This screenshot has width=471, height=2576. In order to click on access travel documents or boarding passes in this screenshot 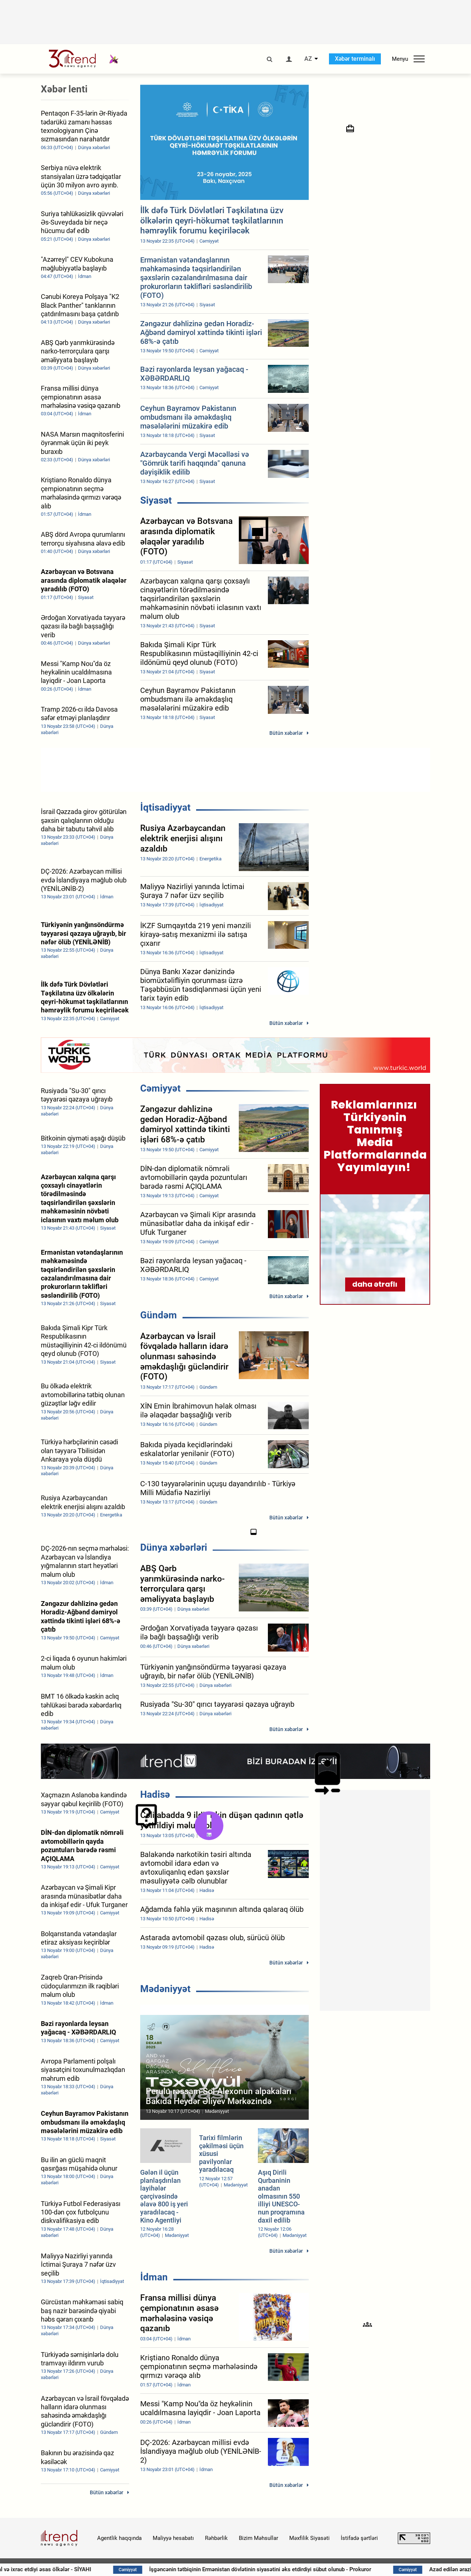, I will do `click(350, 128)`.